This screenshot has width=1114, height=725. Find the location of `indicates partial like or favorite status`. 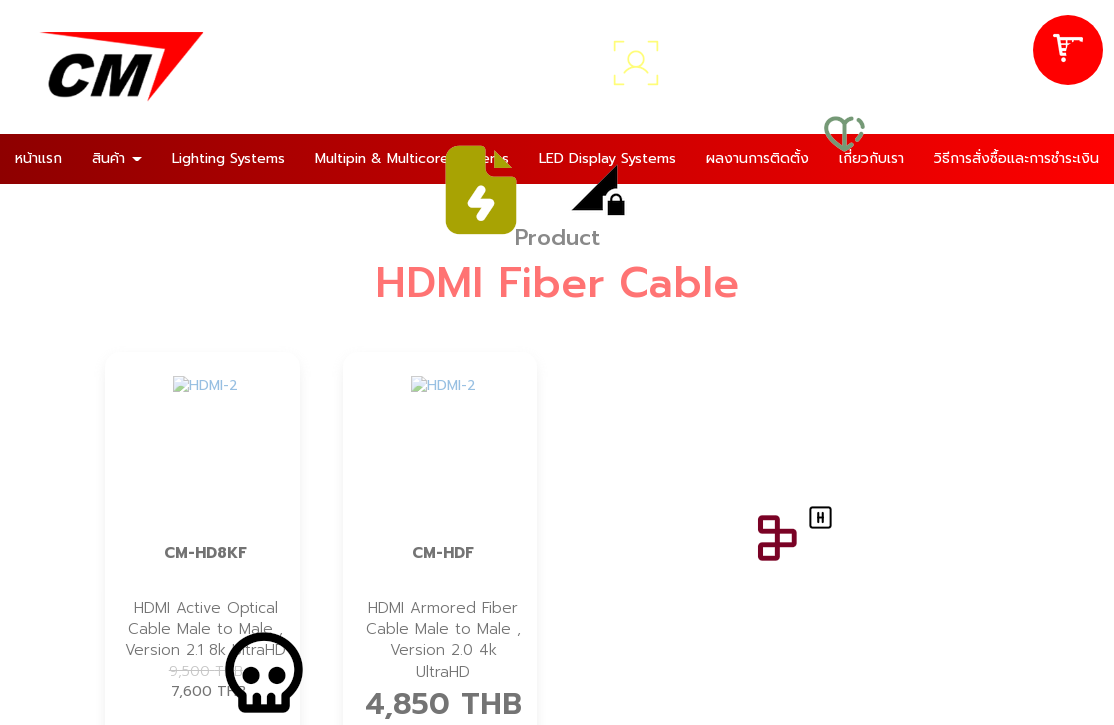

indicates partial like or favorite status is located at coordinates (844, 132).